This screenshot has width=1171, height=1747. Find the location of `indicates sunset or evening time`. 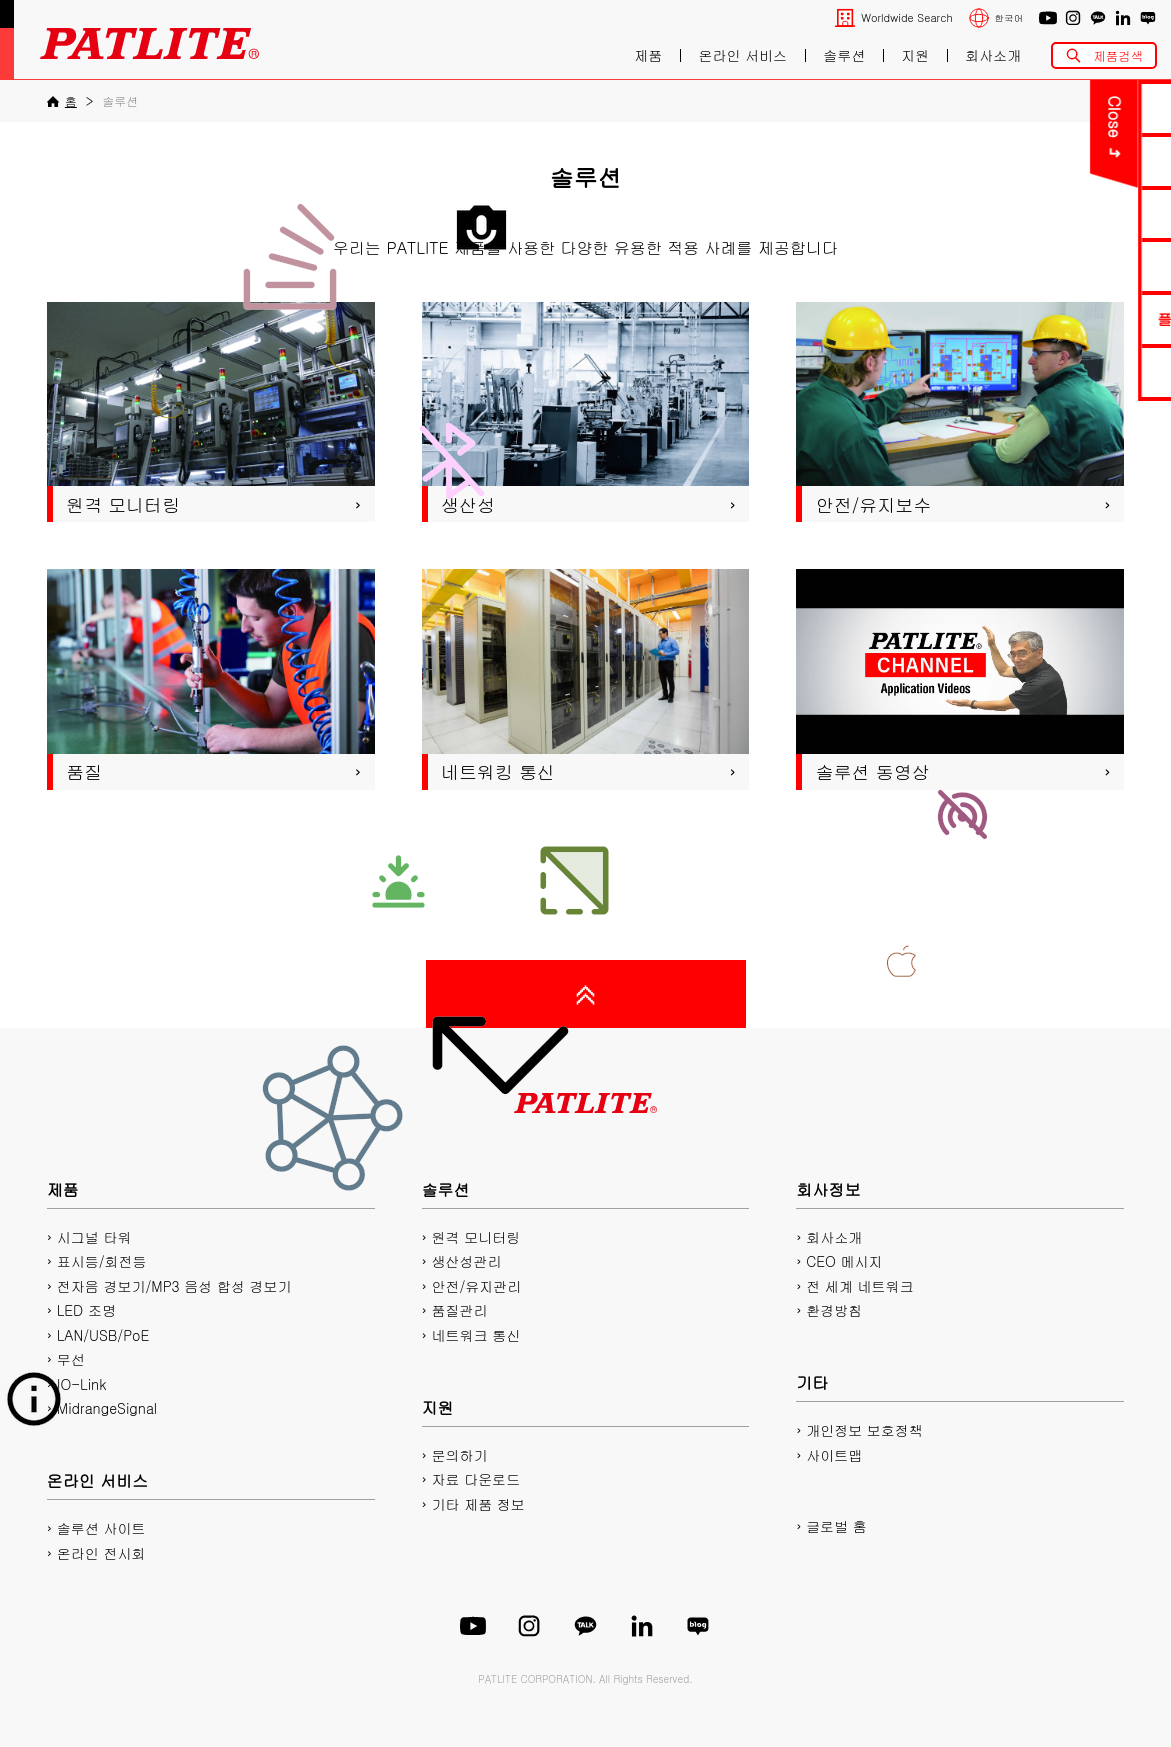

indicates sunset or evening time is located at coordinates (398, 881).